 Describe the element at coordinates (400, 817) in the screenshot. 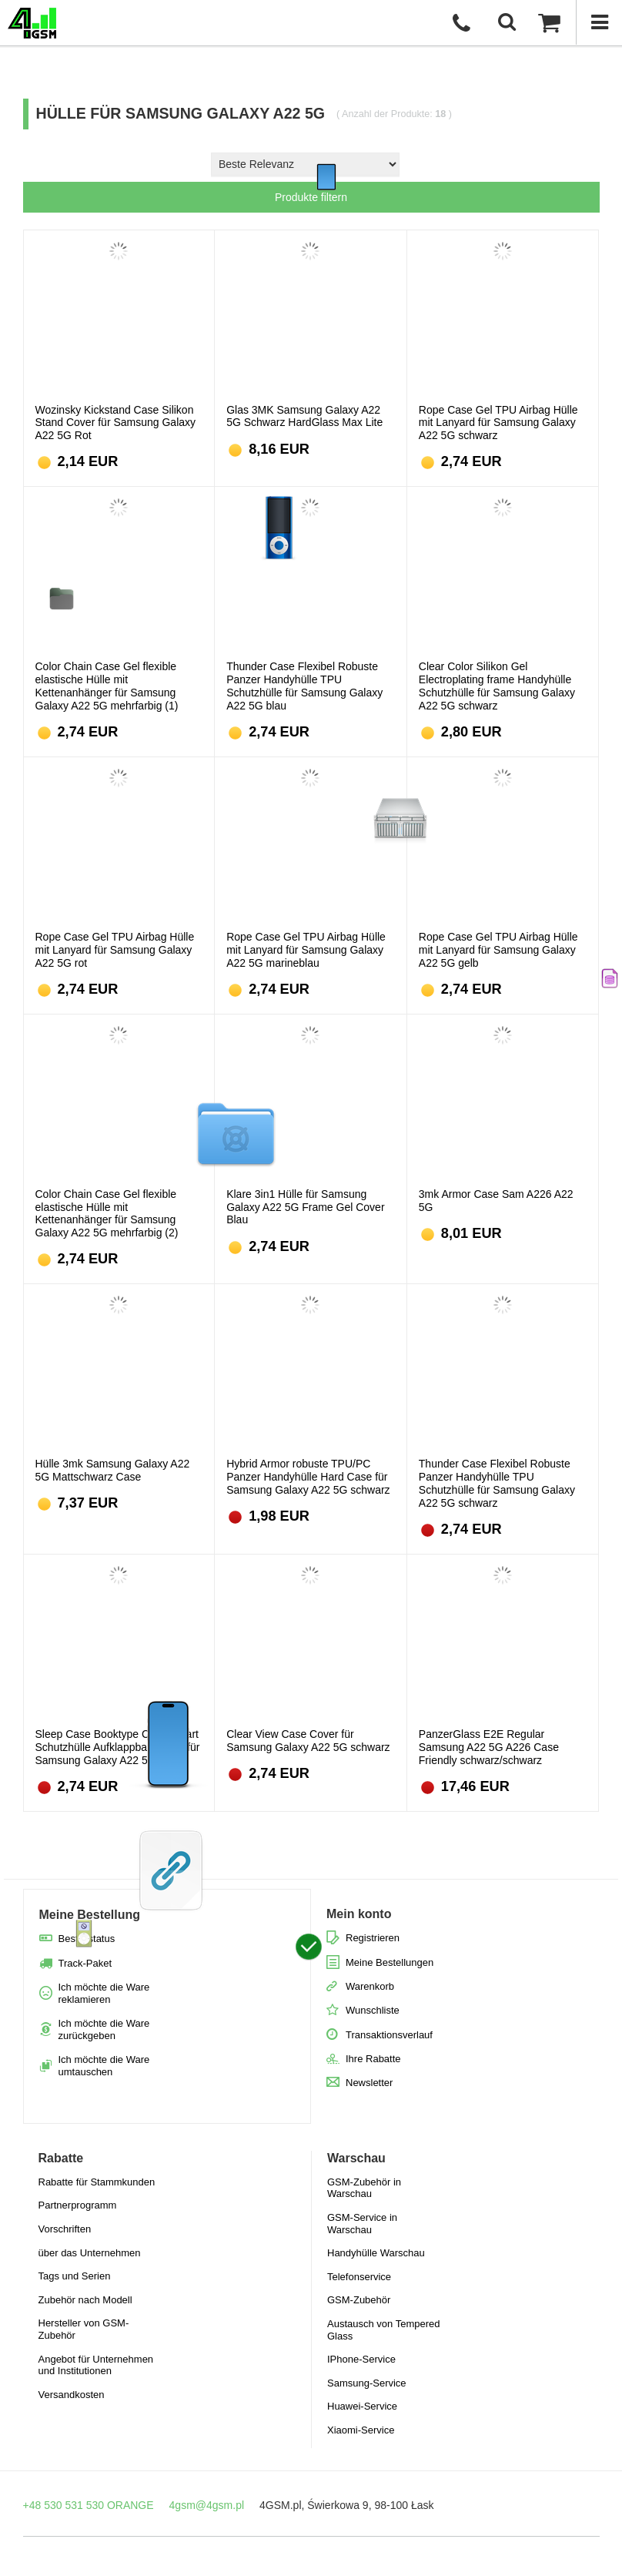

I see `xserve g4 server hardware device` at that location.